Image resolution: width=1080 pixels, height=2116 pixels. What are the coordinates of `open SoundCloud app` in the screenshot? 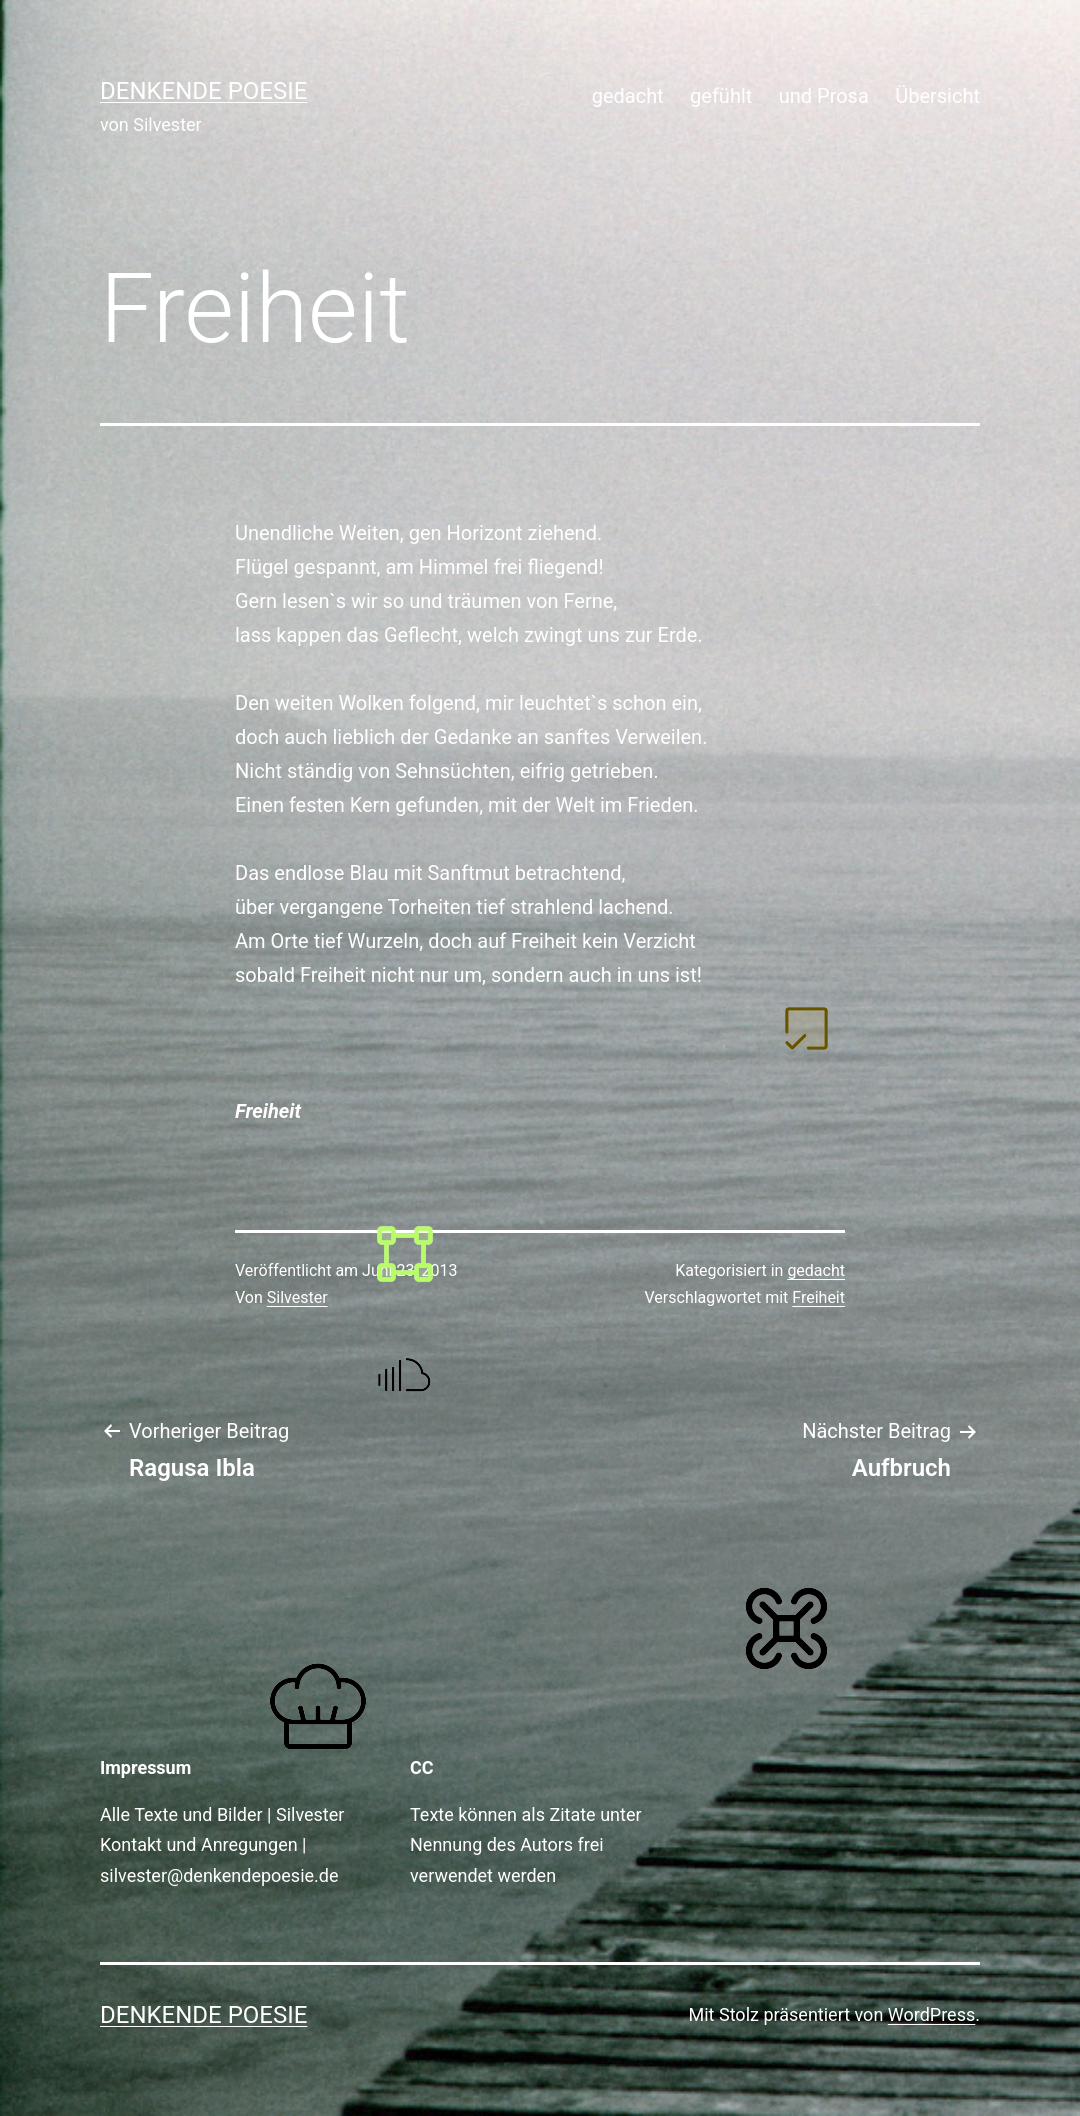 It's located at (403, 1376).